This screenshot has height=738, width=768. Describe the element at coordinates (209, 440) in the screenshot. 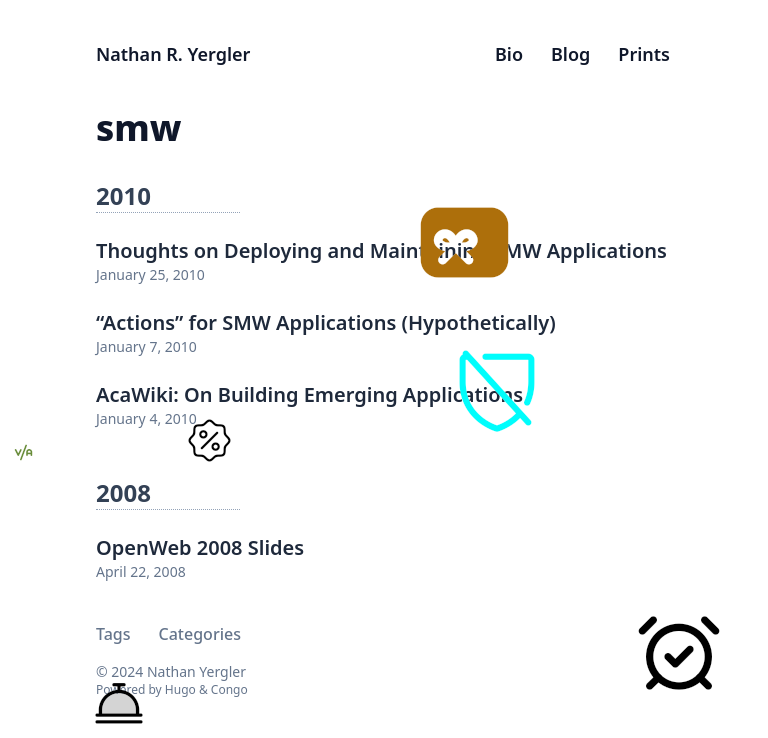

I see `view available discounts or promotions` at that location.